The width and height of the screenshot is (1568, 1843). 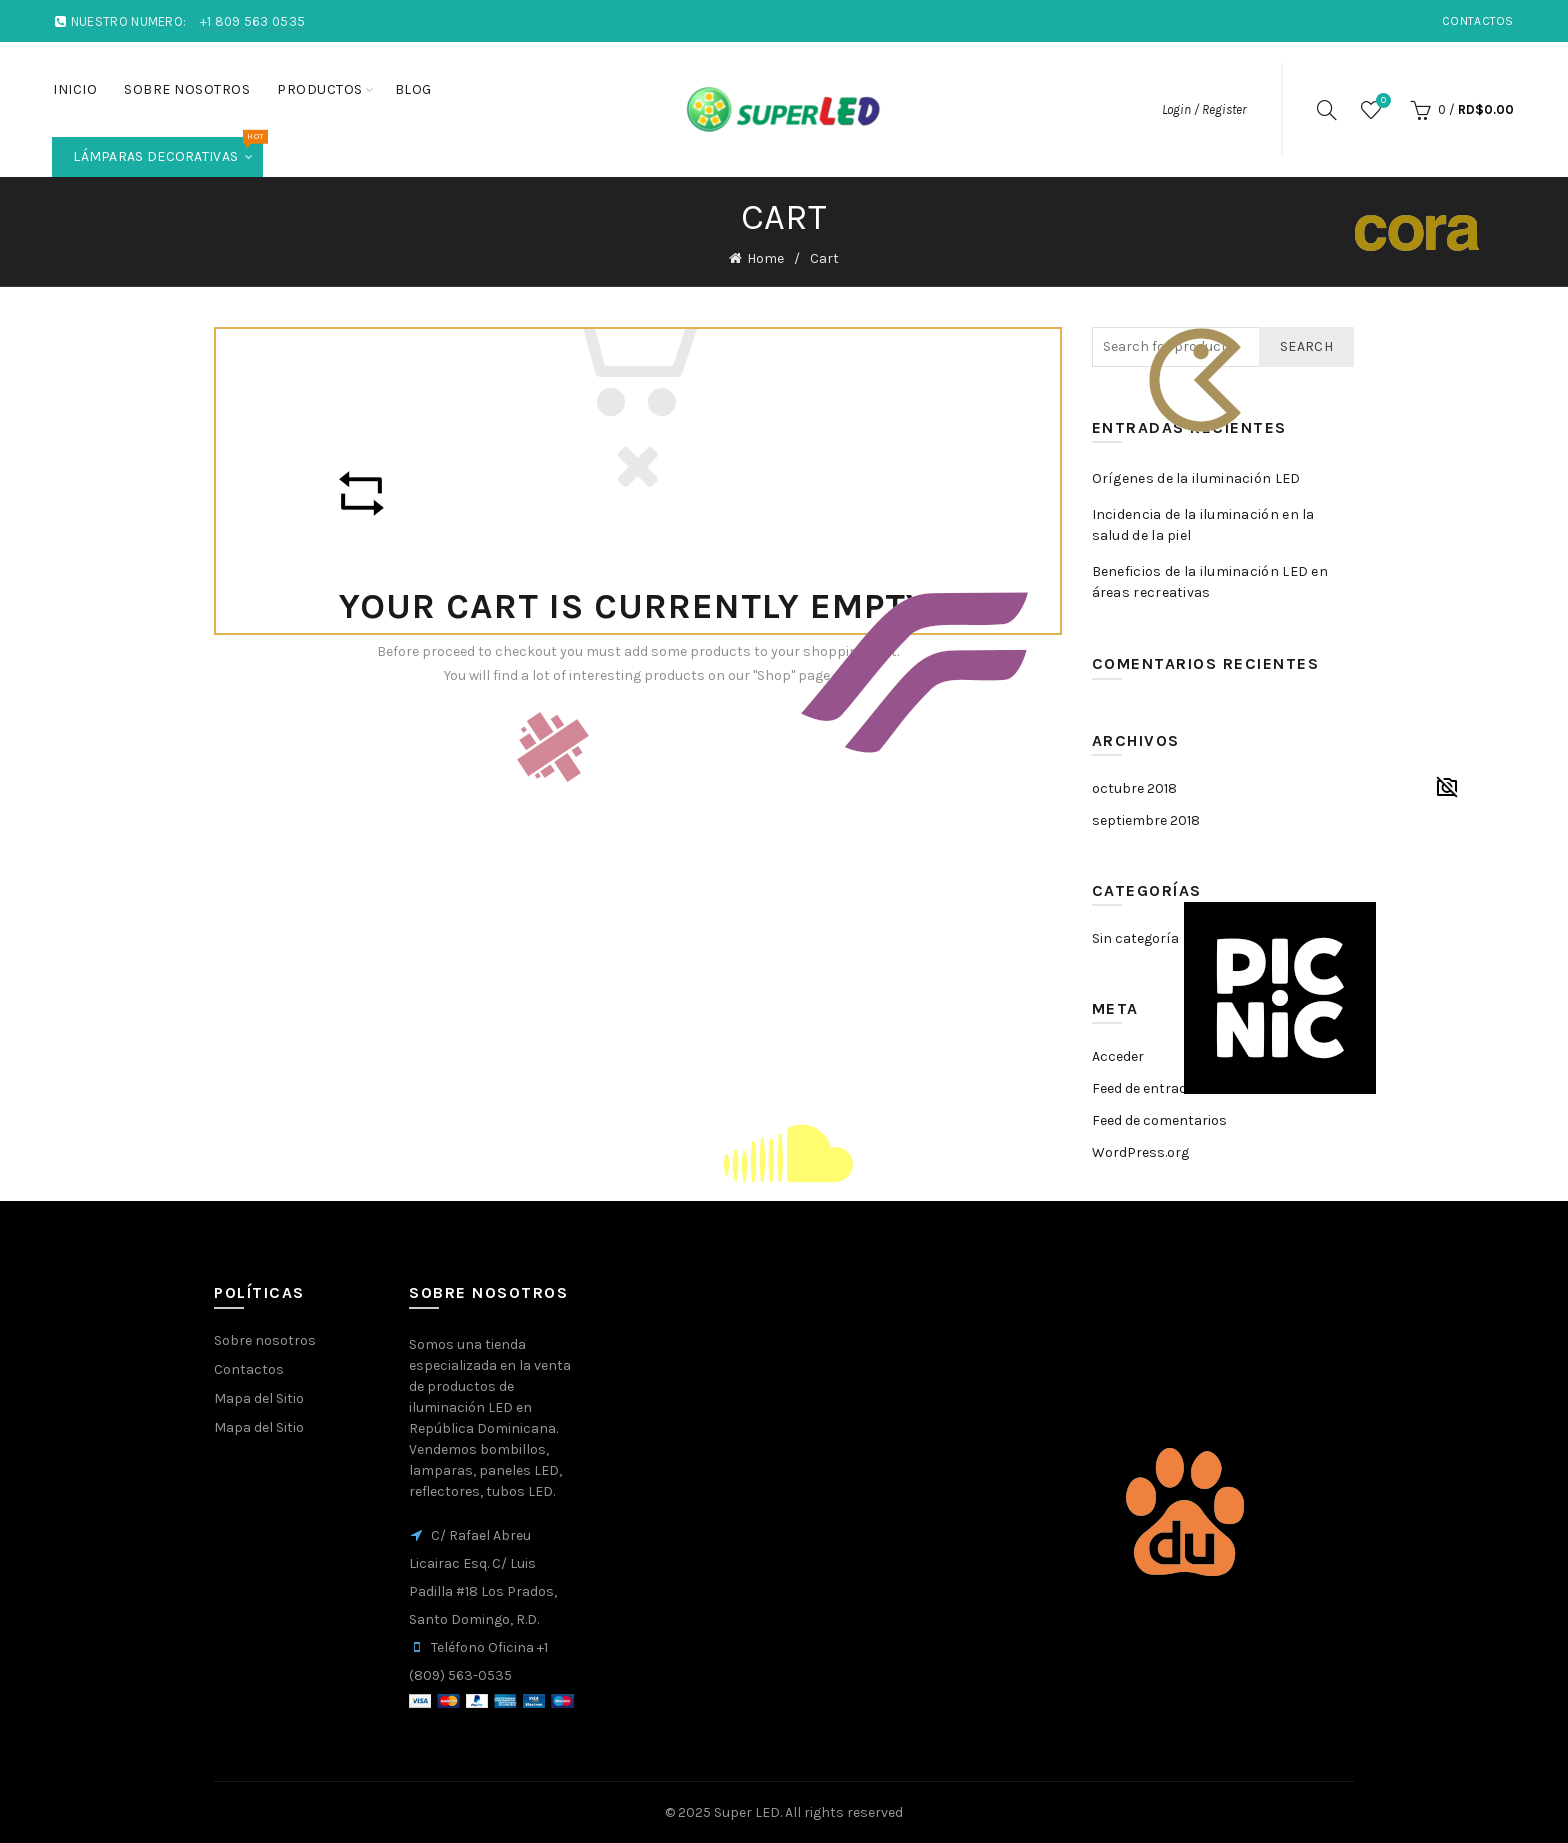 I want to click on open the Picnic grocery delivery app, so click(x=1280, y=998).